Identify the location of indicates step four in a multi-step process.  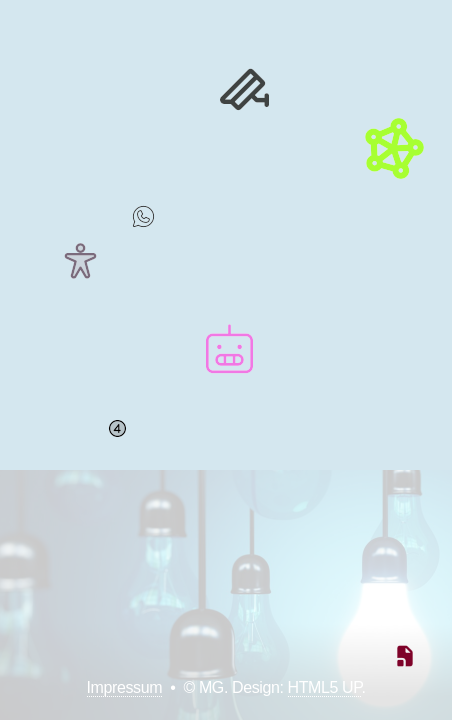
(117, 428).